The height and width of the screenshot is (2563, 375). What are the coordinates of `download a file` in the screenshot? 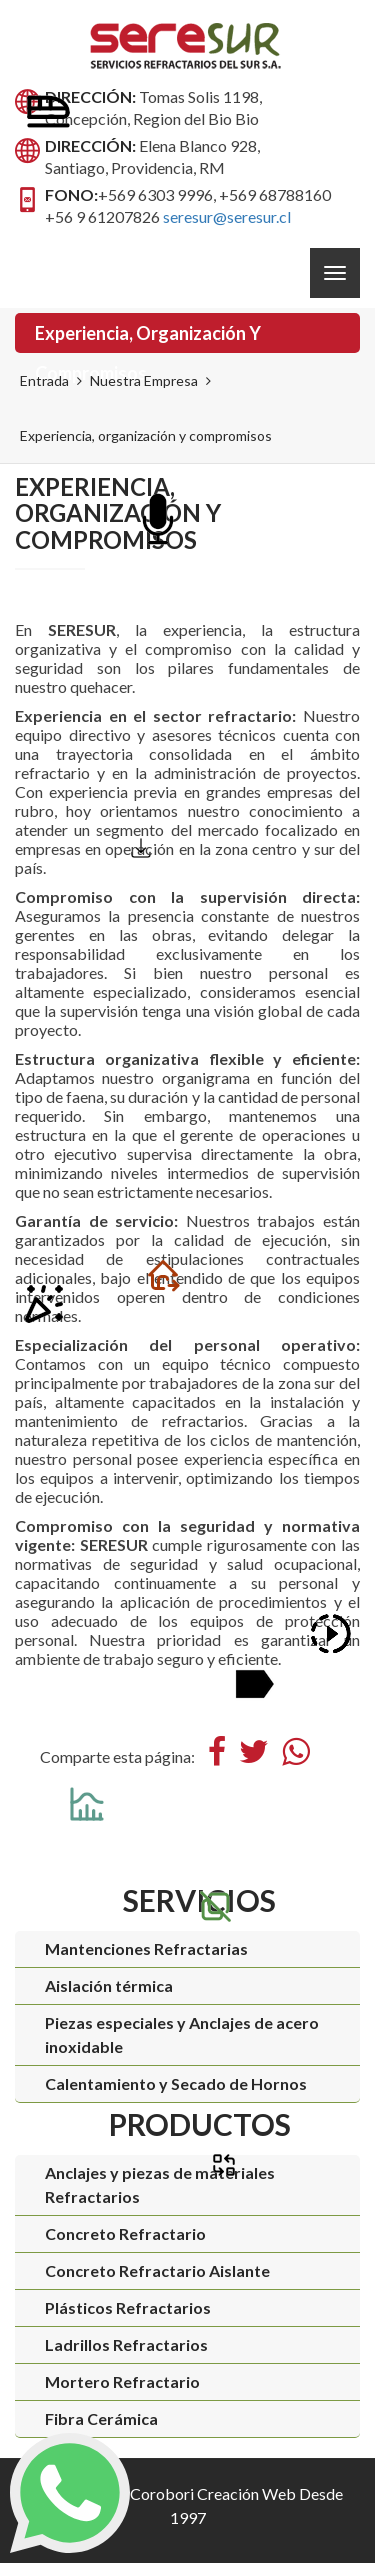 It's located at (141, 848).